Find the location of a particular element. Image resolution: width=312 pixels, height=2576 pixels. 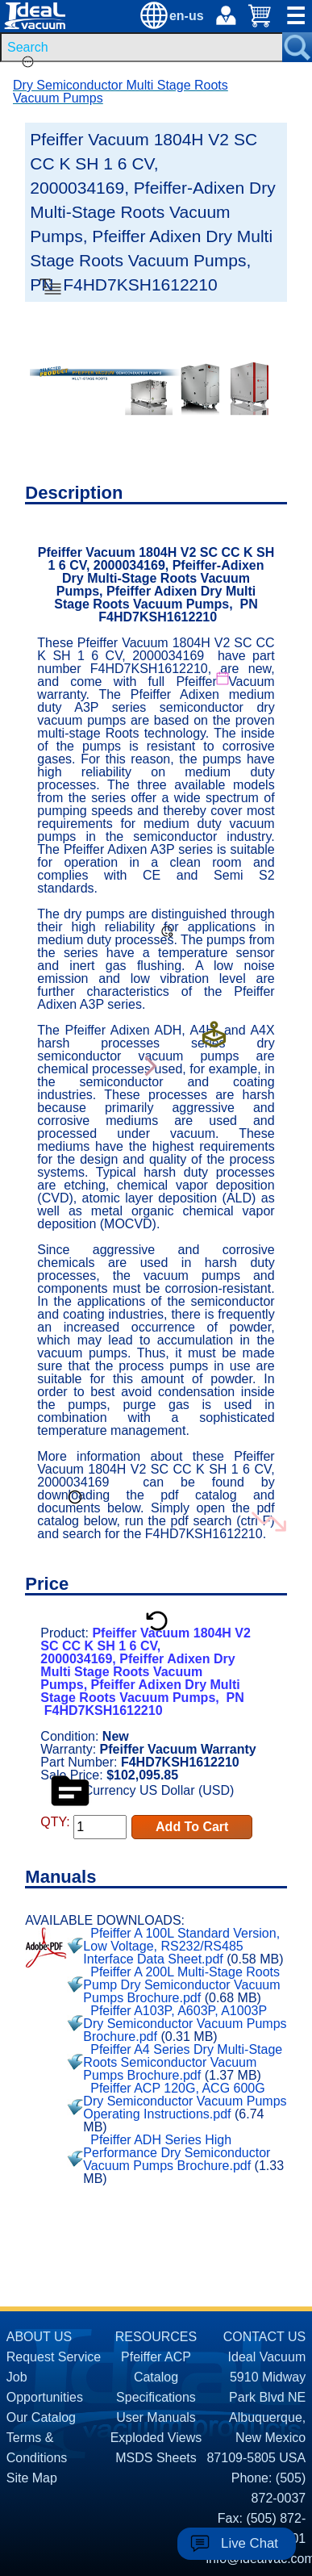

unselected radio button option is located at coordinates (75, 1497).